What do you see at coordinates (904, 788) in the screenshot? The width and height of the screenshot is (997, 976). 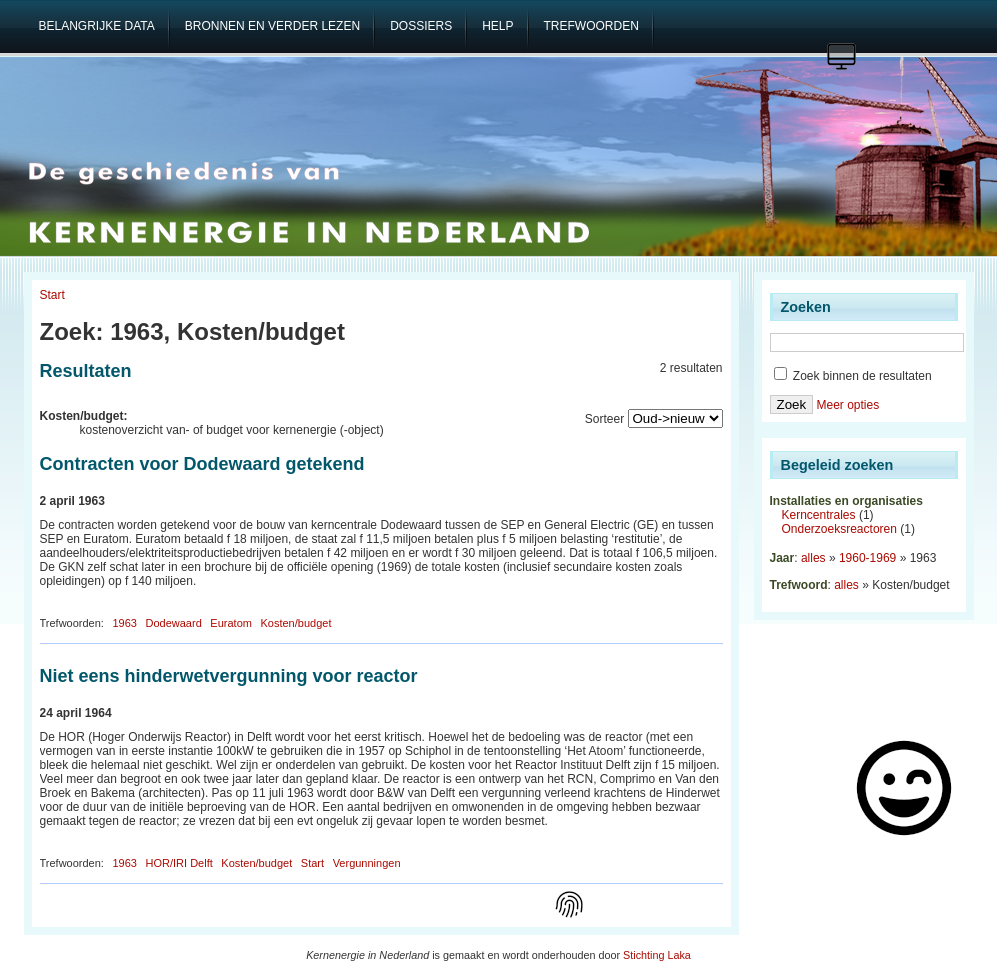 I see `insert a winking emoji into text` at bounding box center [904, 788].